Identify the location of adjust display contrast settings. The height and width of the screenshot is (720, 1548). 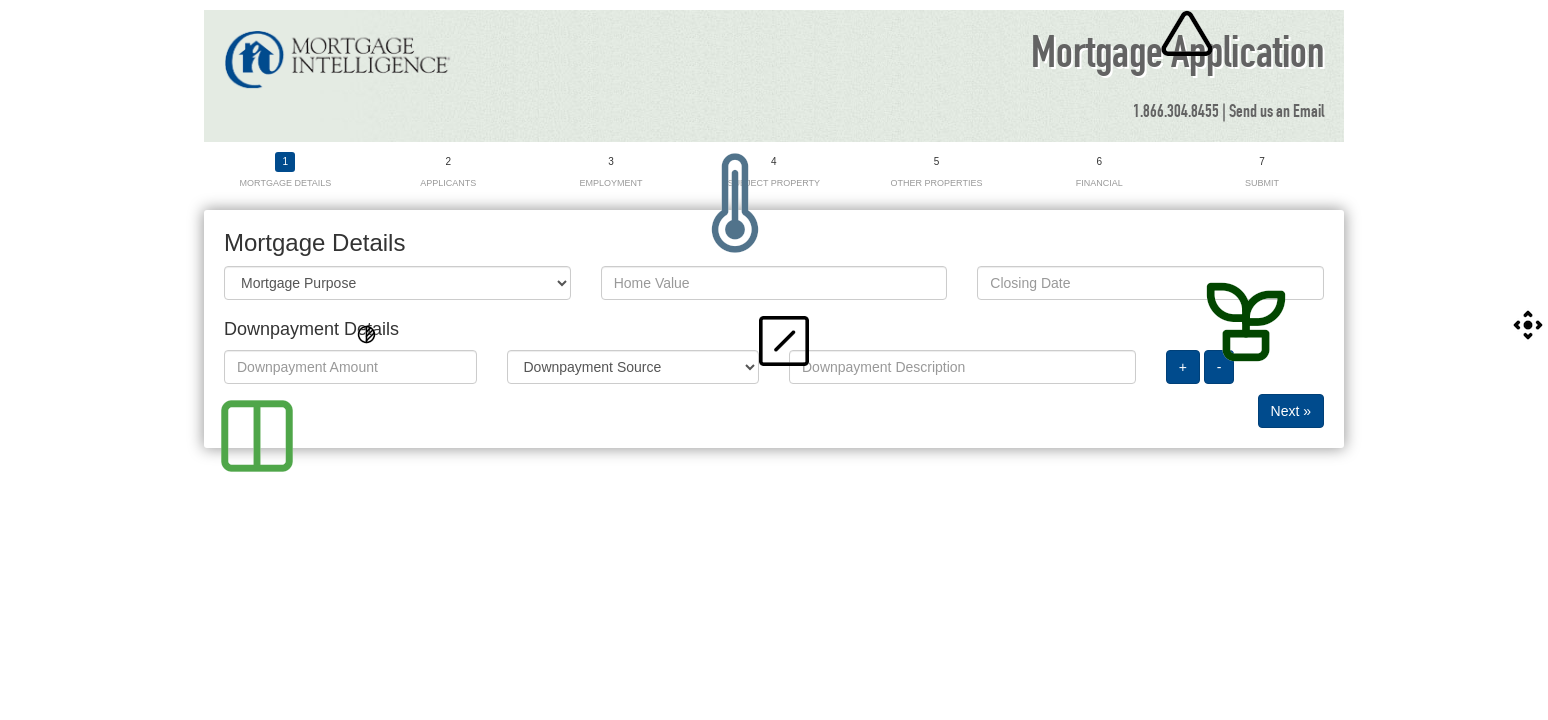
(366, 334).